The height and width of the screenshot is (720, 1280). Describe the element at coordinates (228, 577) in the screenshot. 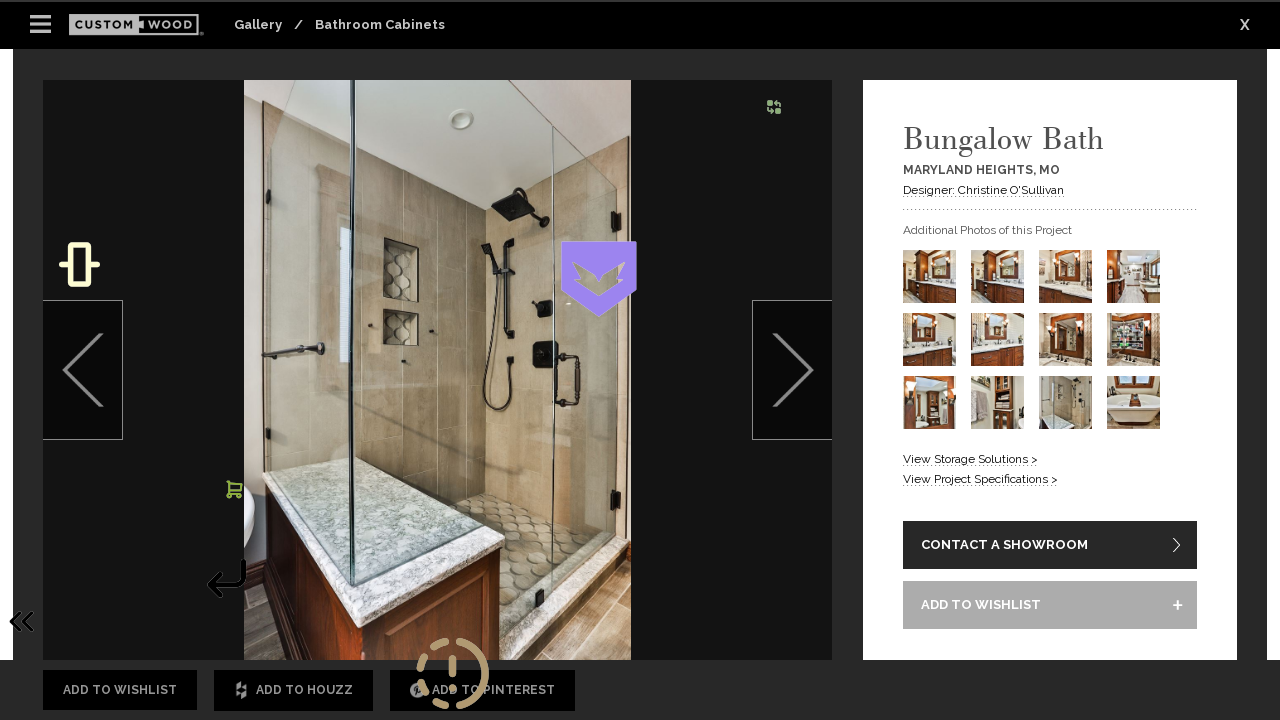

I see `return or enter key action` at that location.